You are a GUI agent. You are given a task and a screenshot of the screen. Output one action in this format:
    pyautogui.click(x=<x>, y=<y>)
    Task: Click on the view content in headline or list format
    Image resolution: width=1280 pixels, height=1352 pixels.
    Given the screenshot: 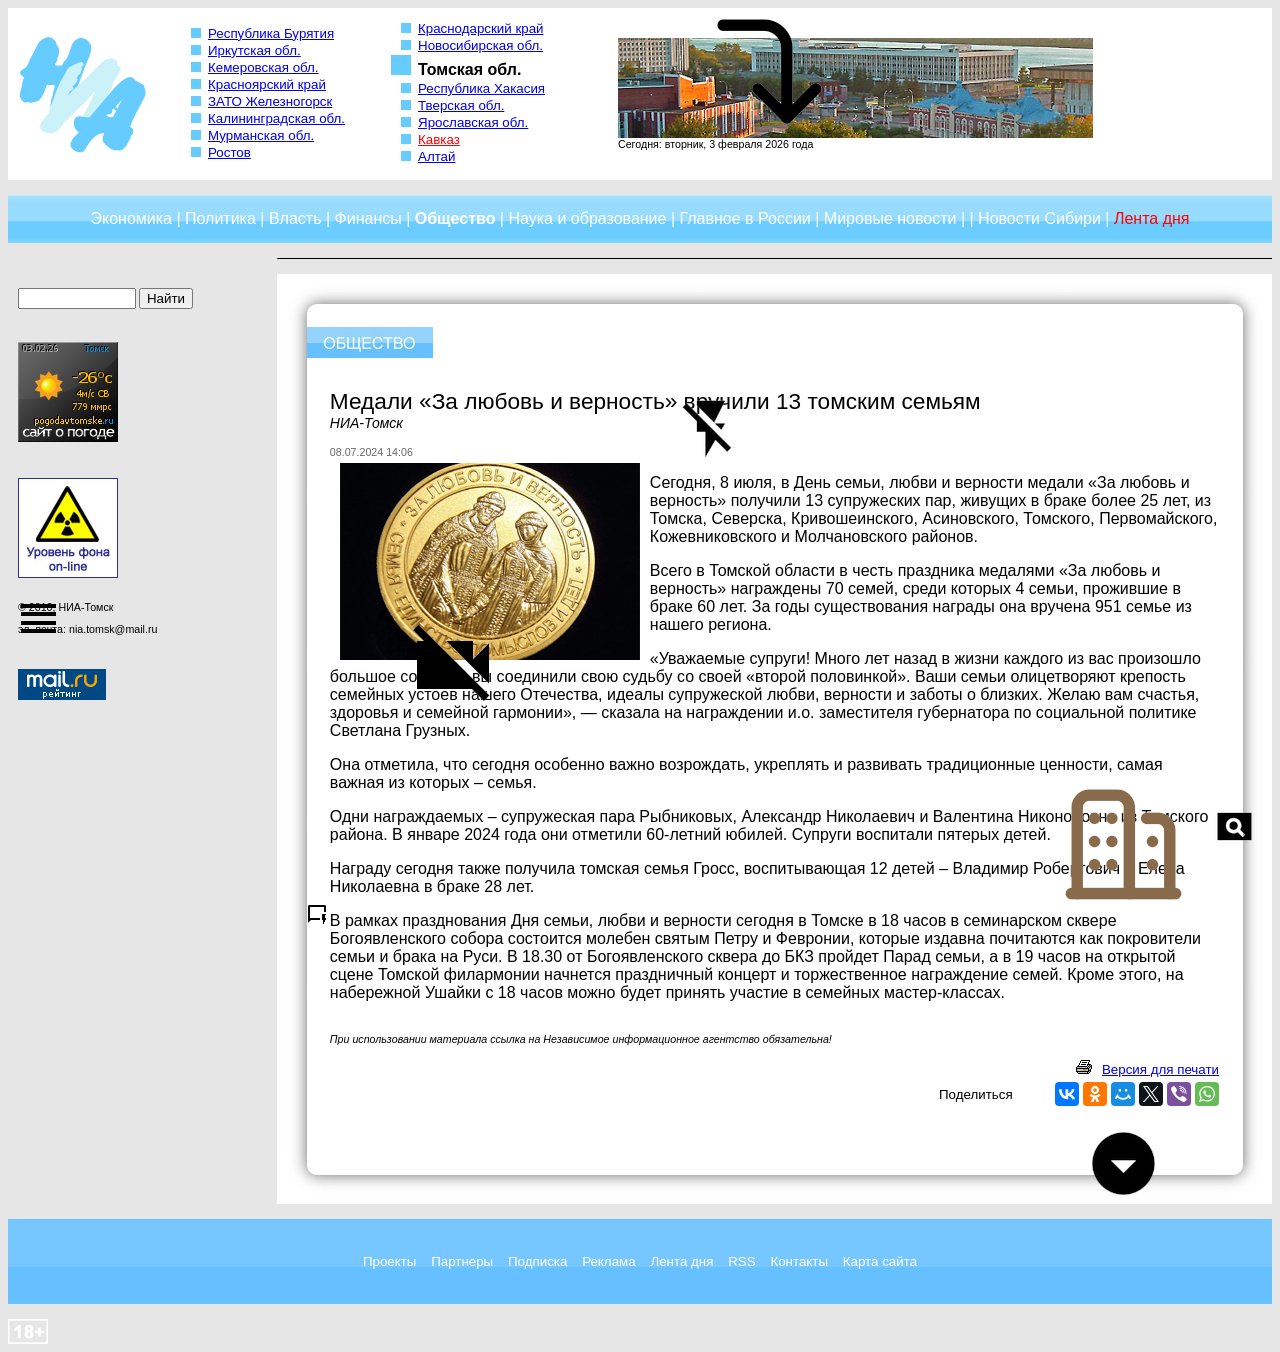 What is the action you would take?
    pyautogui.click(x=38, y=618)
    